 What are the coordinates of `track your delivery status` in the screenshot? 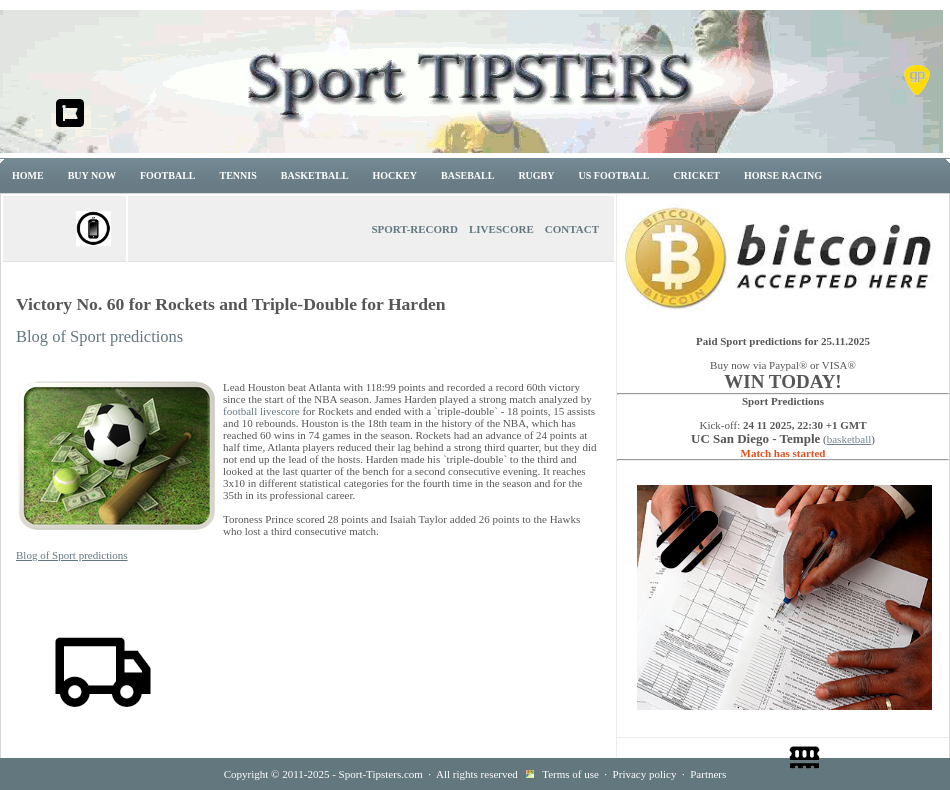 It's located at (103, 668).